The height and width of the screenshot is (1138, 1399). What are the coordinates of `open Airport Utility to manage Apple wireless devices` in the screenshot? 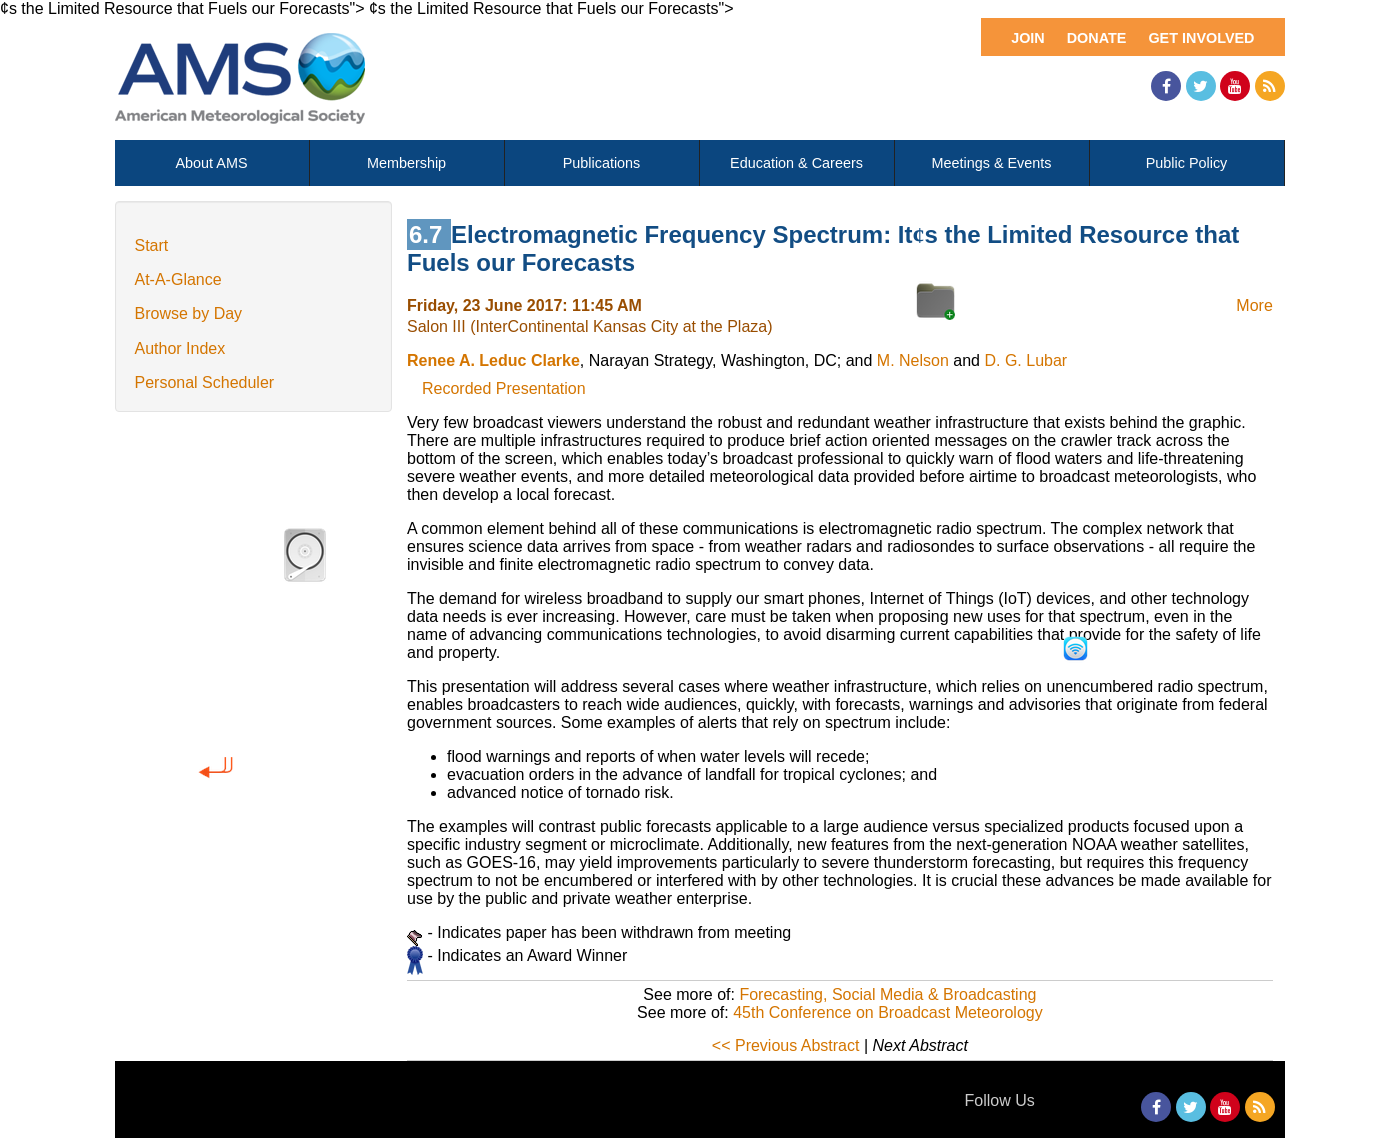 It's located at (1075, 648).